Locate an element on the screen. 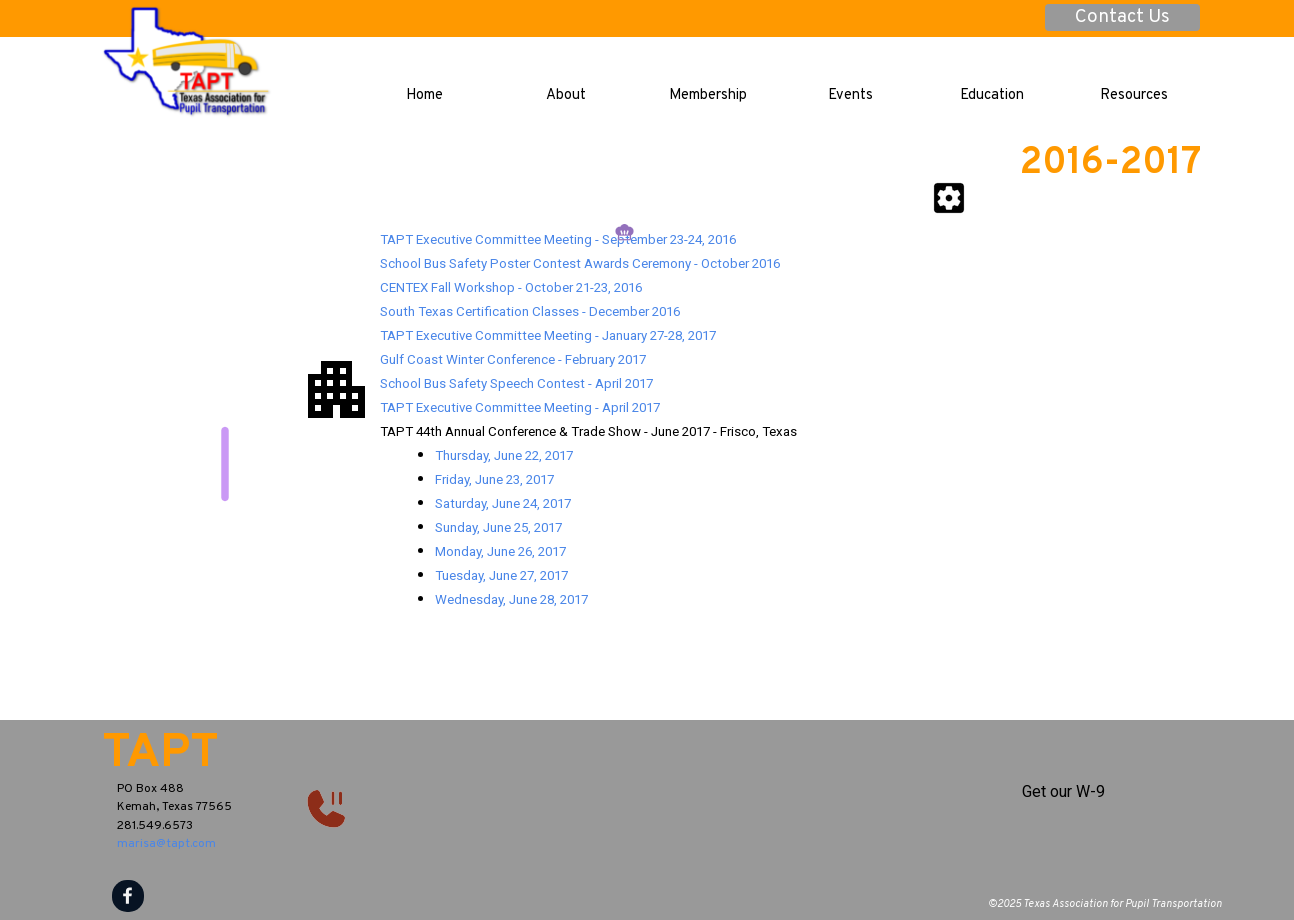  access cooking or recipe features is located at coordinates (624, 232).